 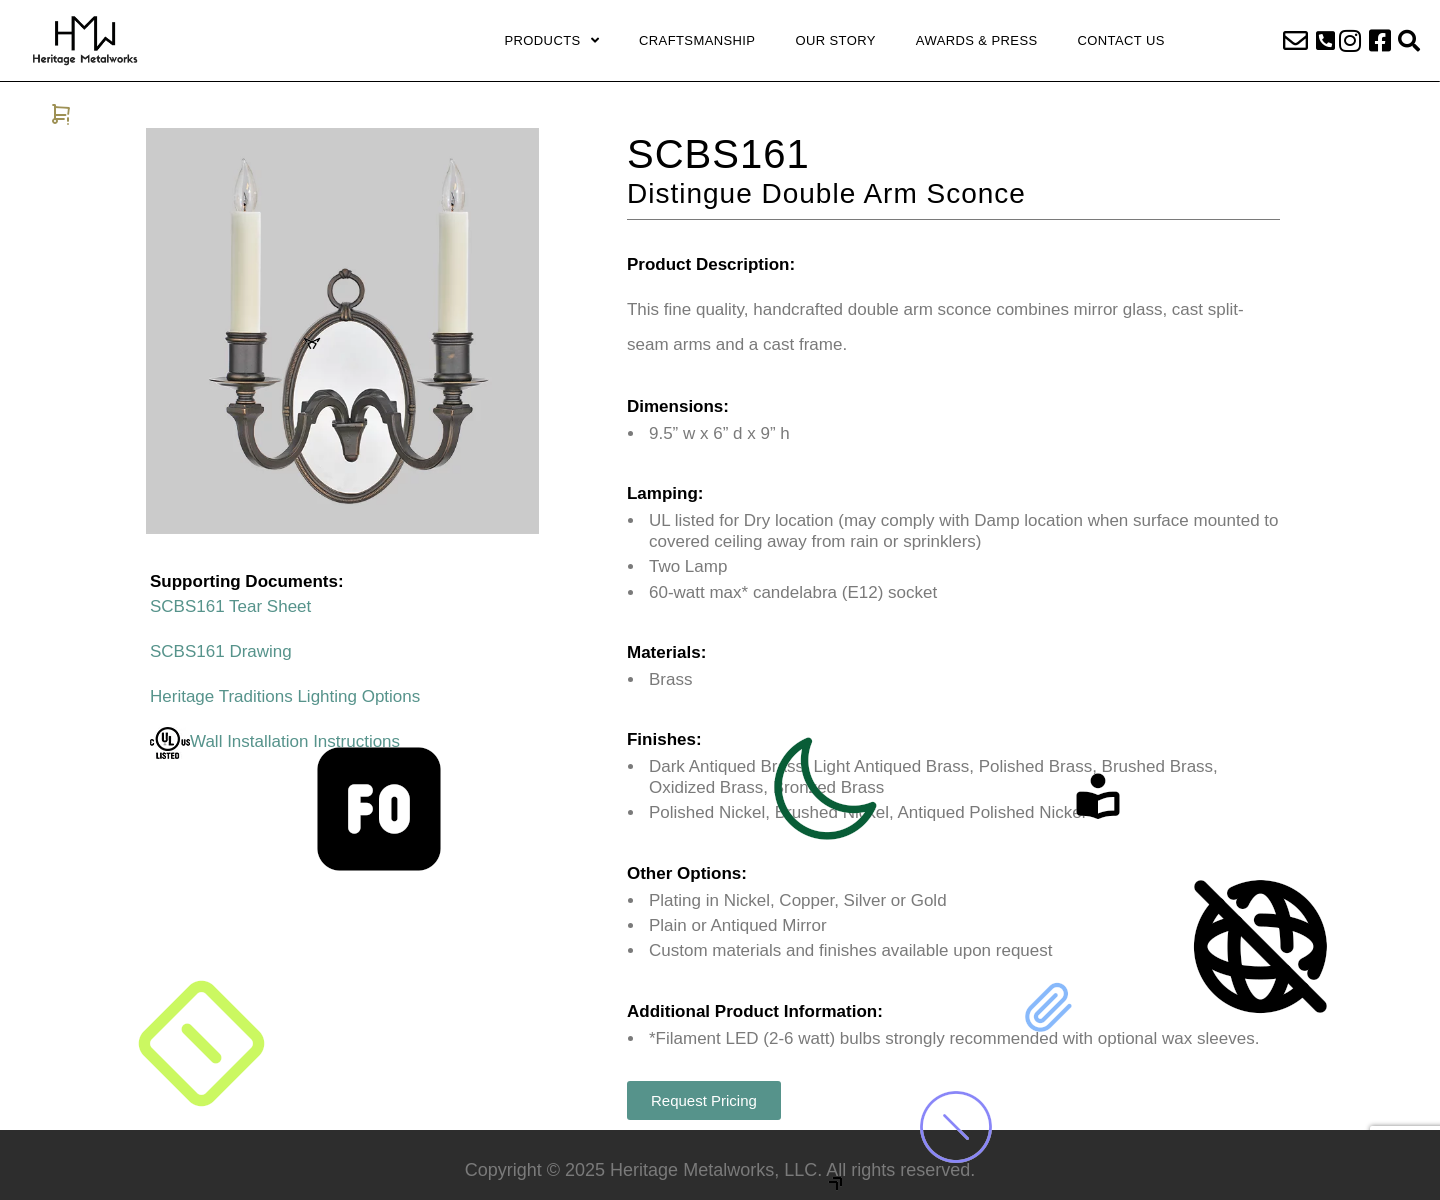 I want to click on attach a file to your message, so click(x=1049, y=1008).